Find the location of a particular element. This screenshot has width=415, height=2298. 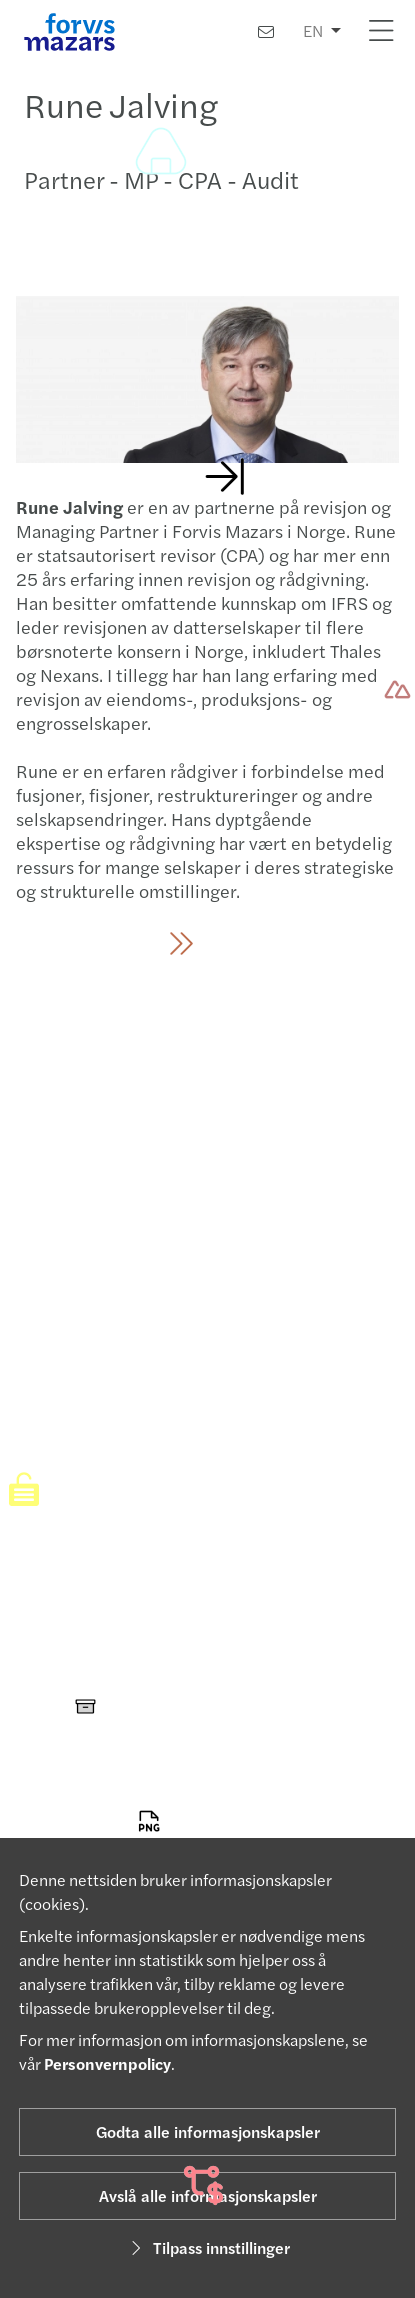

unlocked or unsecured state is located at coordinates (24, 1491).